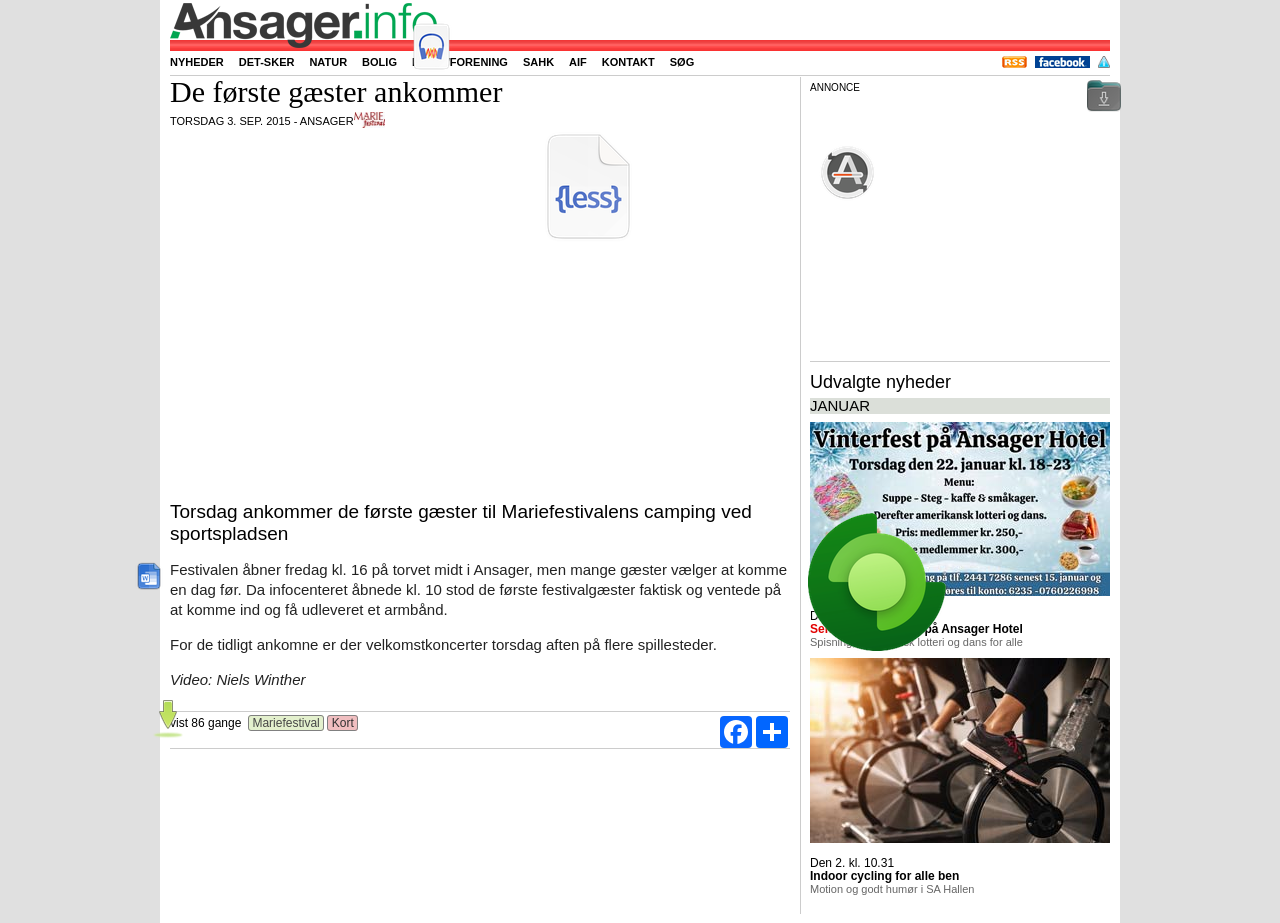 This screenshot has height=923, width=1280. Describe the element at coordinates (877, 582) in the screenshot. I see `open insights app` at that location.